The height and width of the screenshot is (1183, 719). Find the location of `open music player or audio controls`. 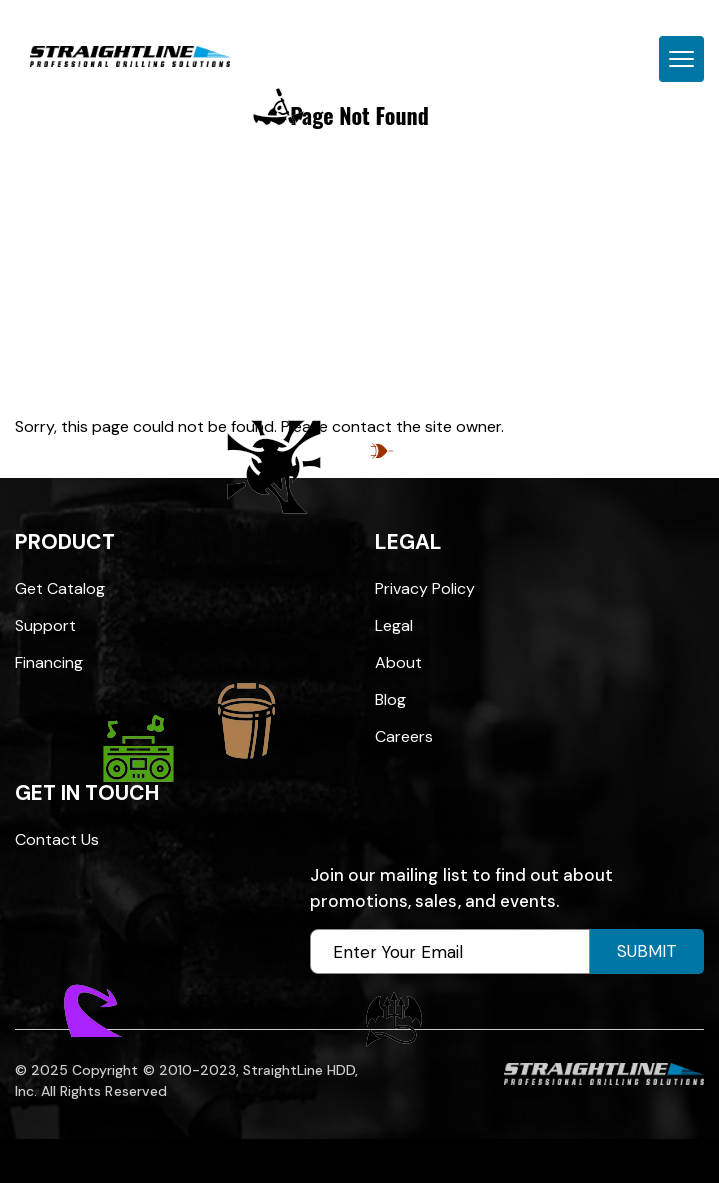

open music player or audio controls is located at coordinates (138, 749).